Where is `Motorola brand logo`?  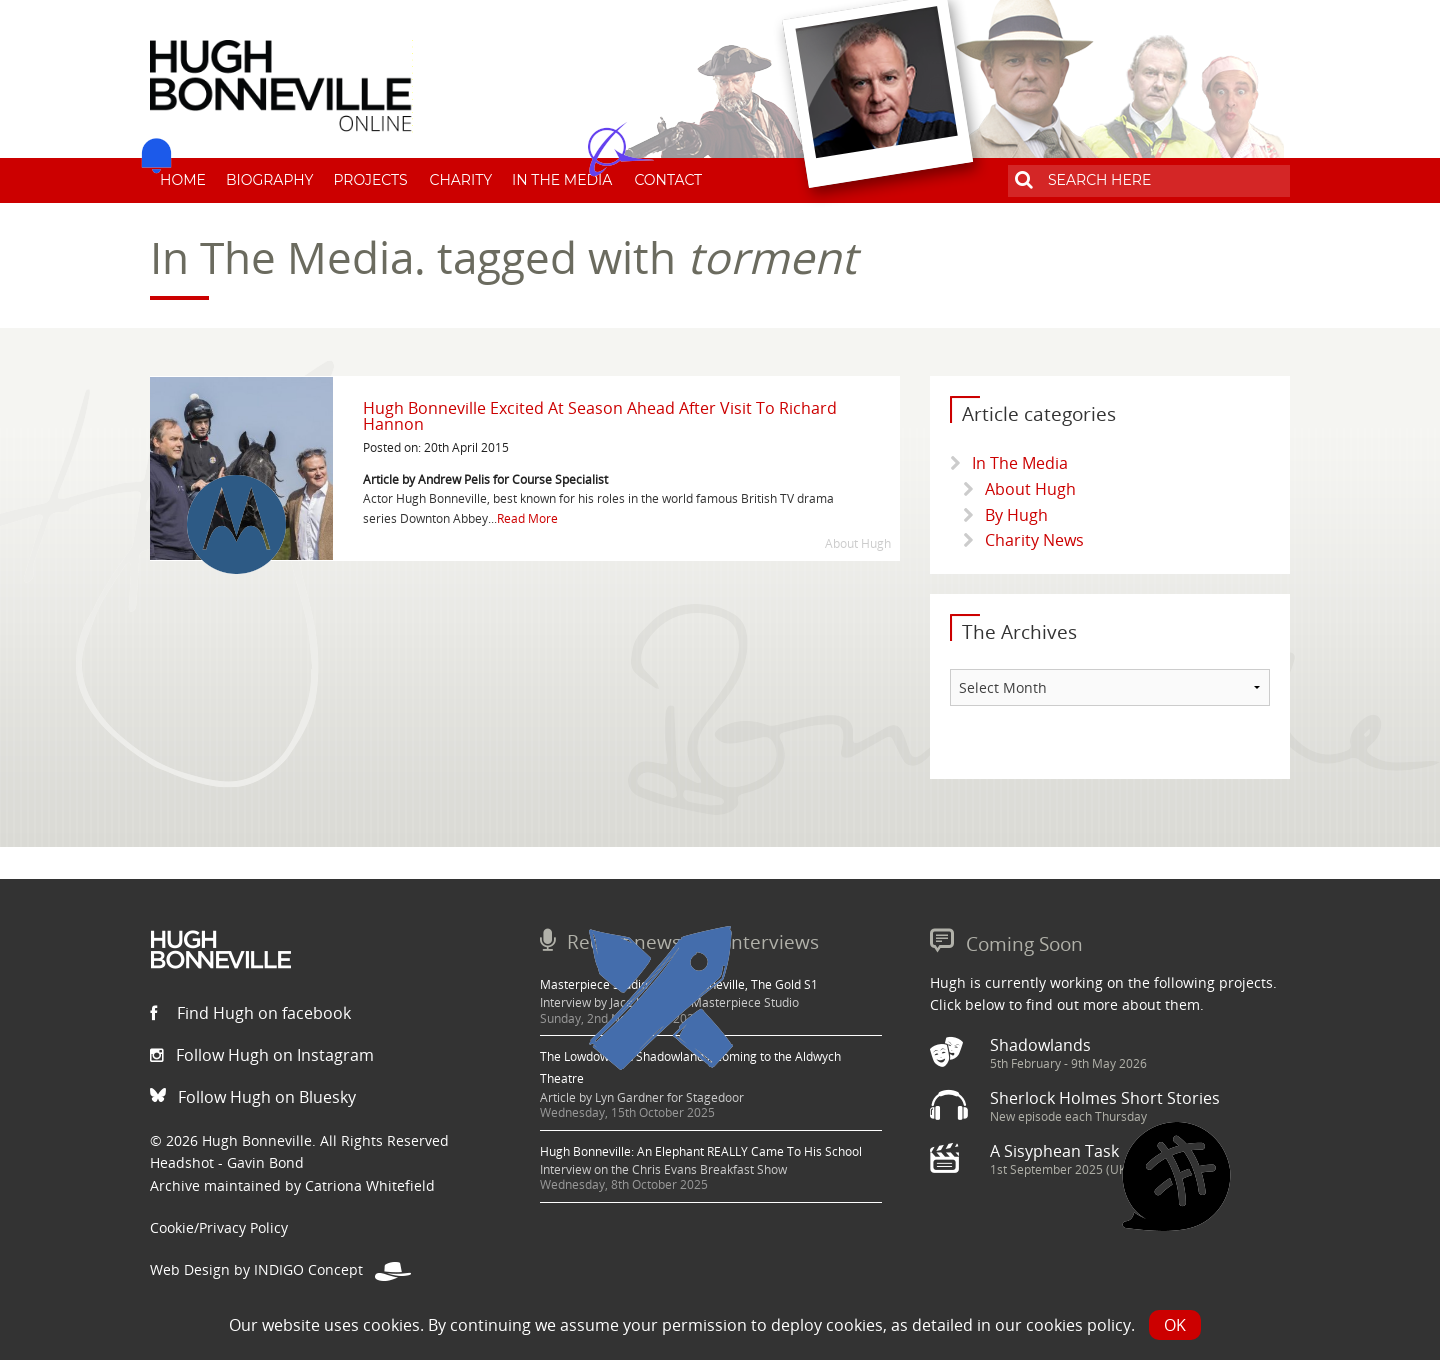 Motorola brand logo is located at coordinates (236, 524).